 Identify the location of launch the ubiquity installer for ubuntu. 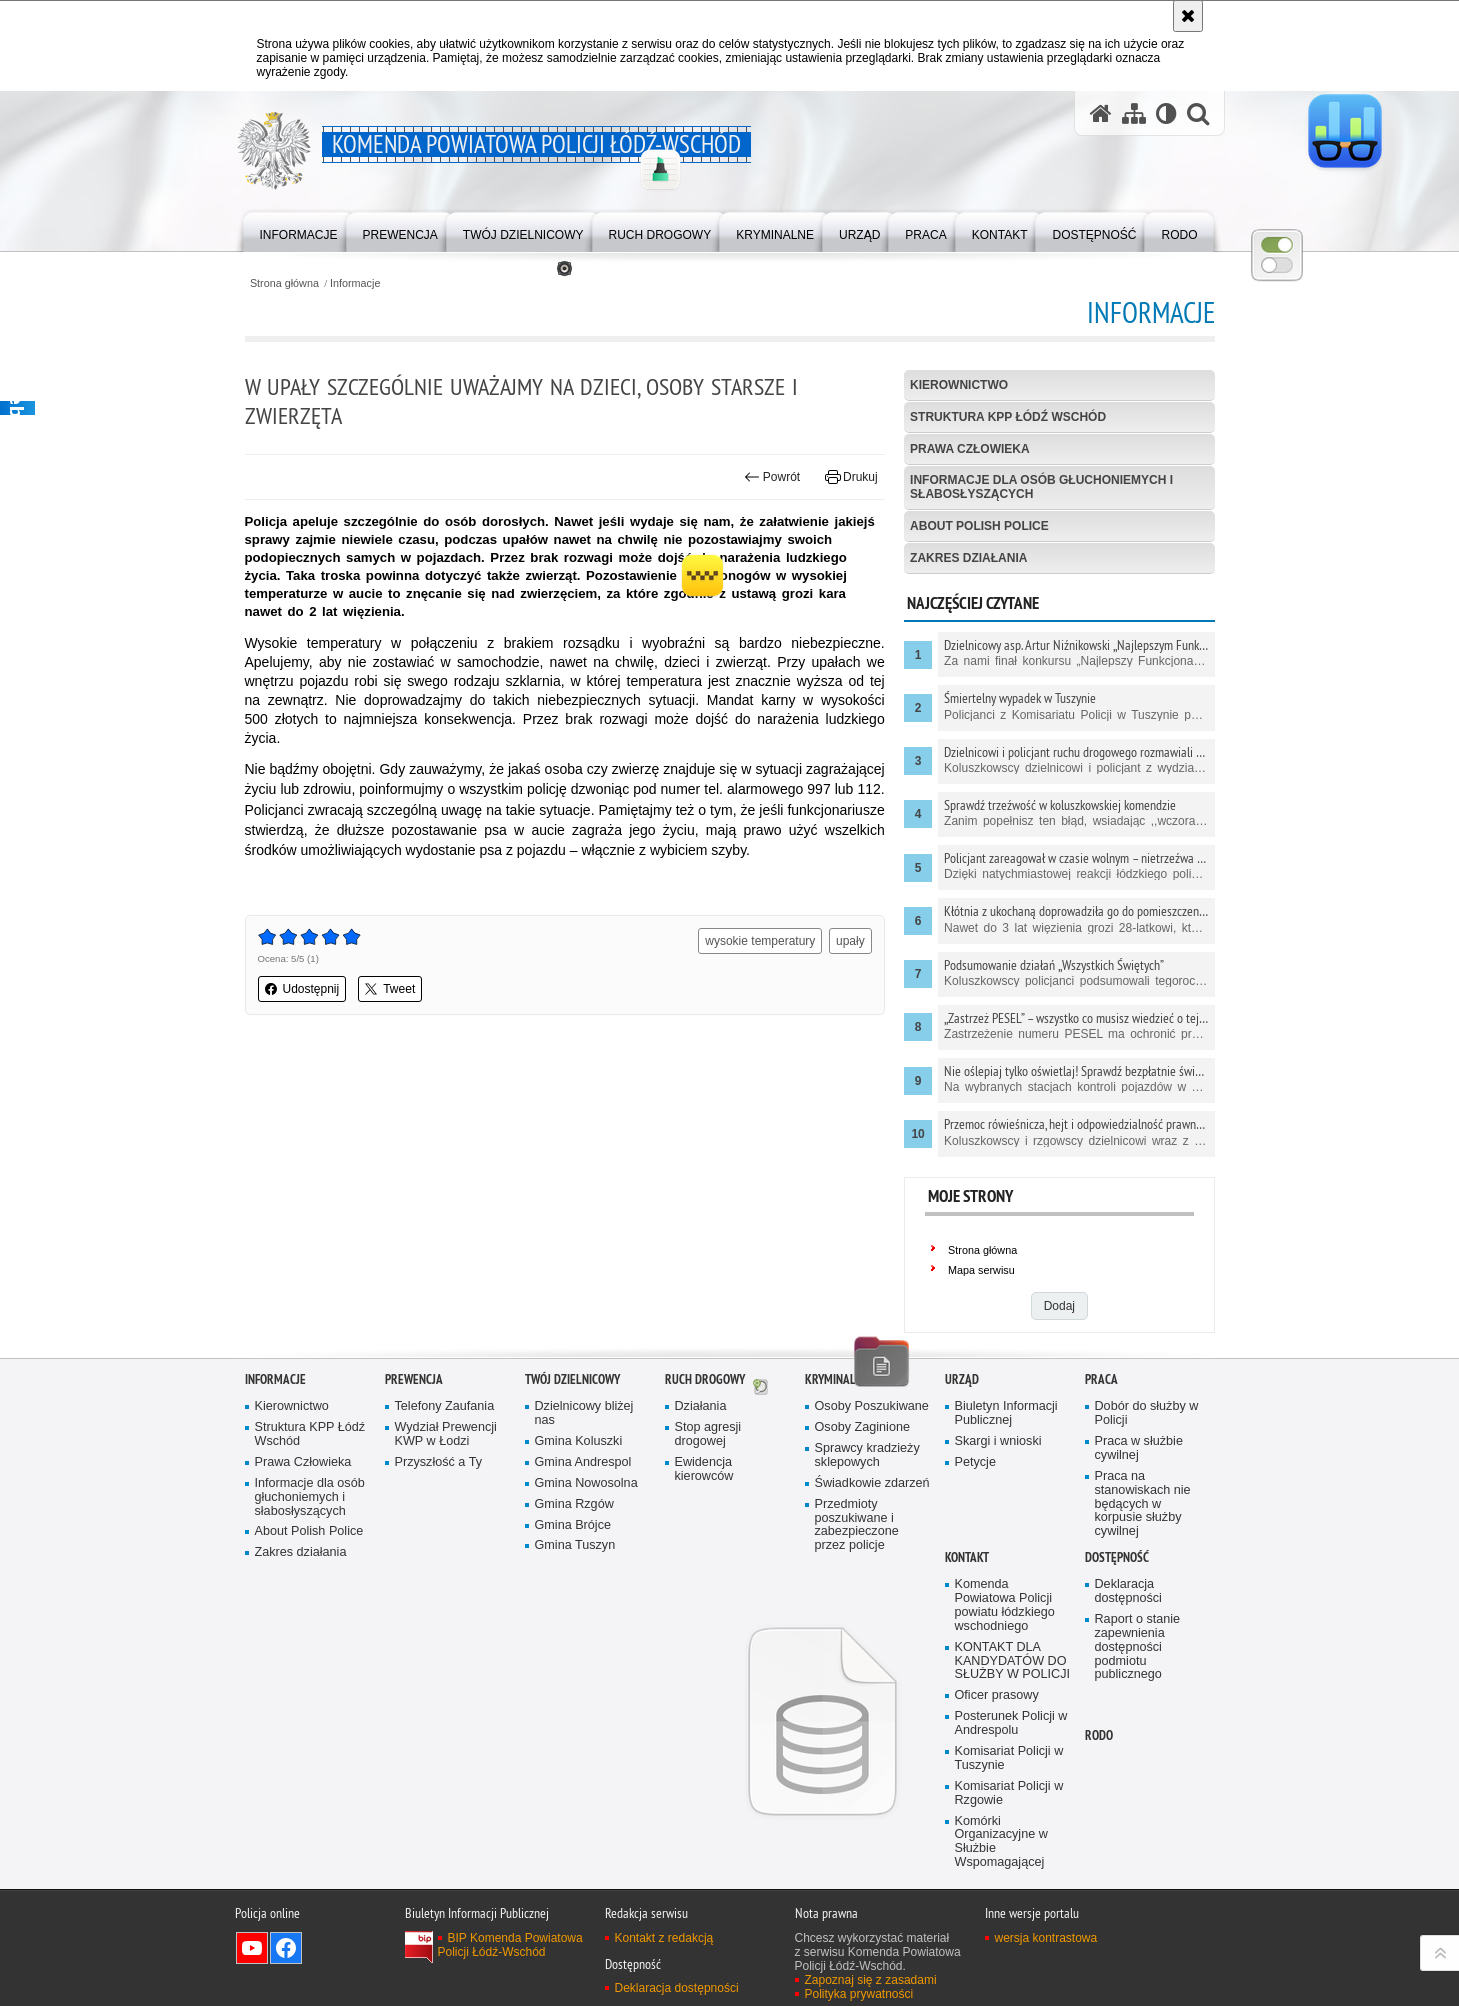
(761, 1387).